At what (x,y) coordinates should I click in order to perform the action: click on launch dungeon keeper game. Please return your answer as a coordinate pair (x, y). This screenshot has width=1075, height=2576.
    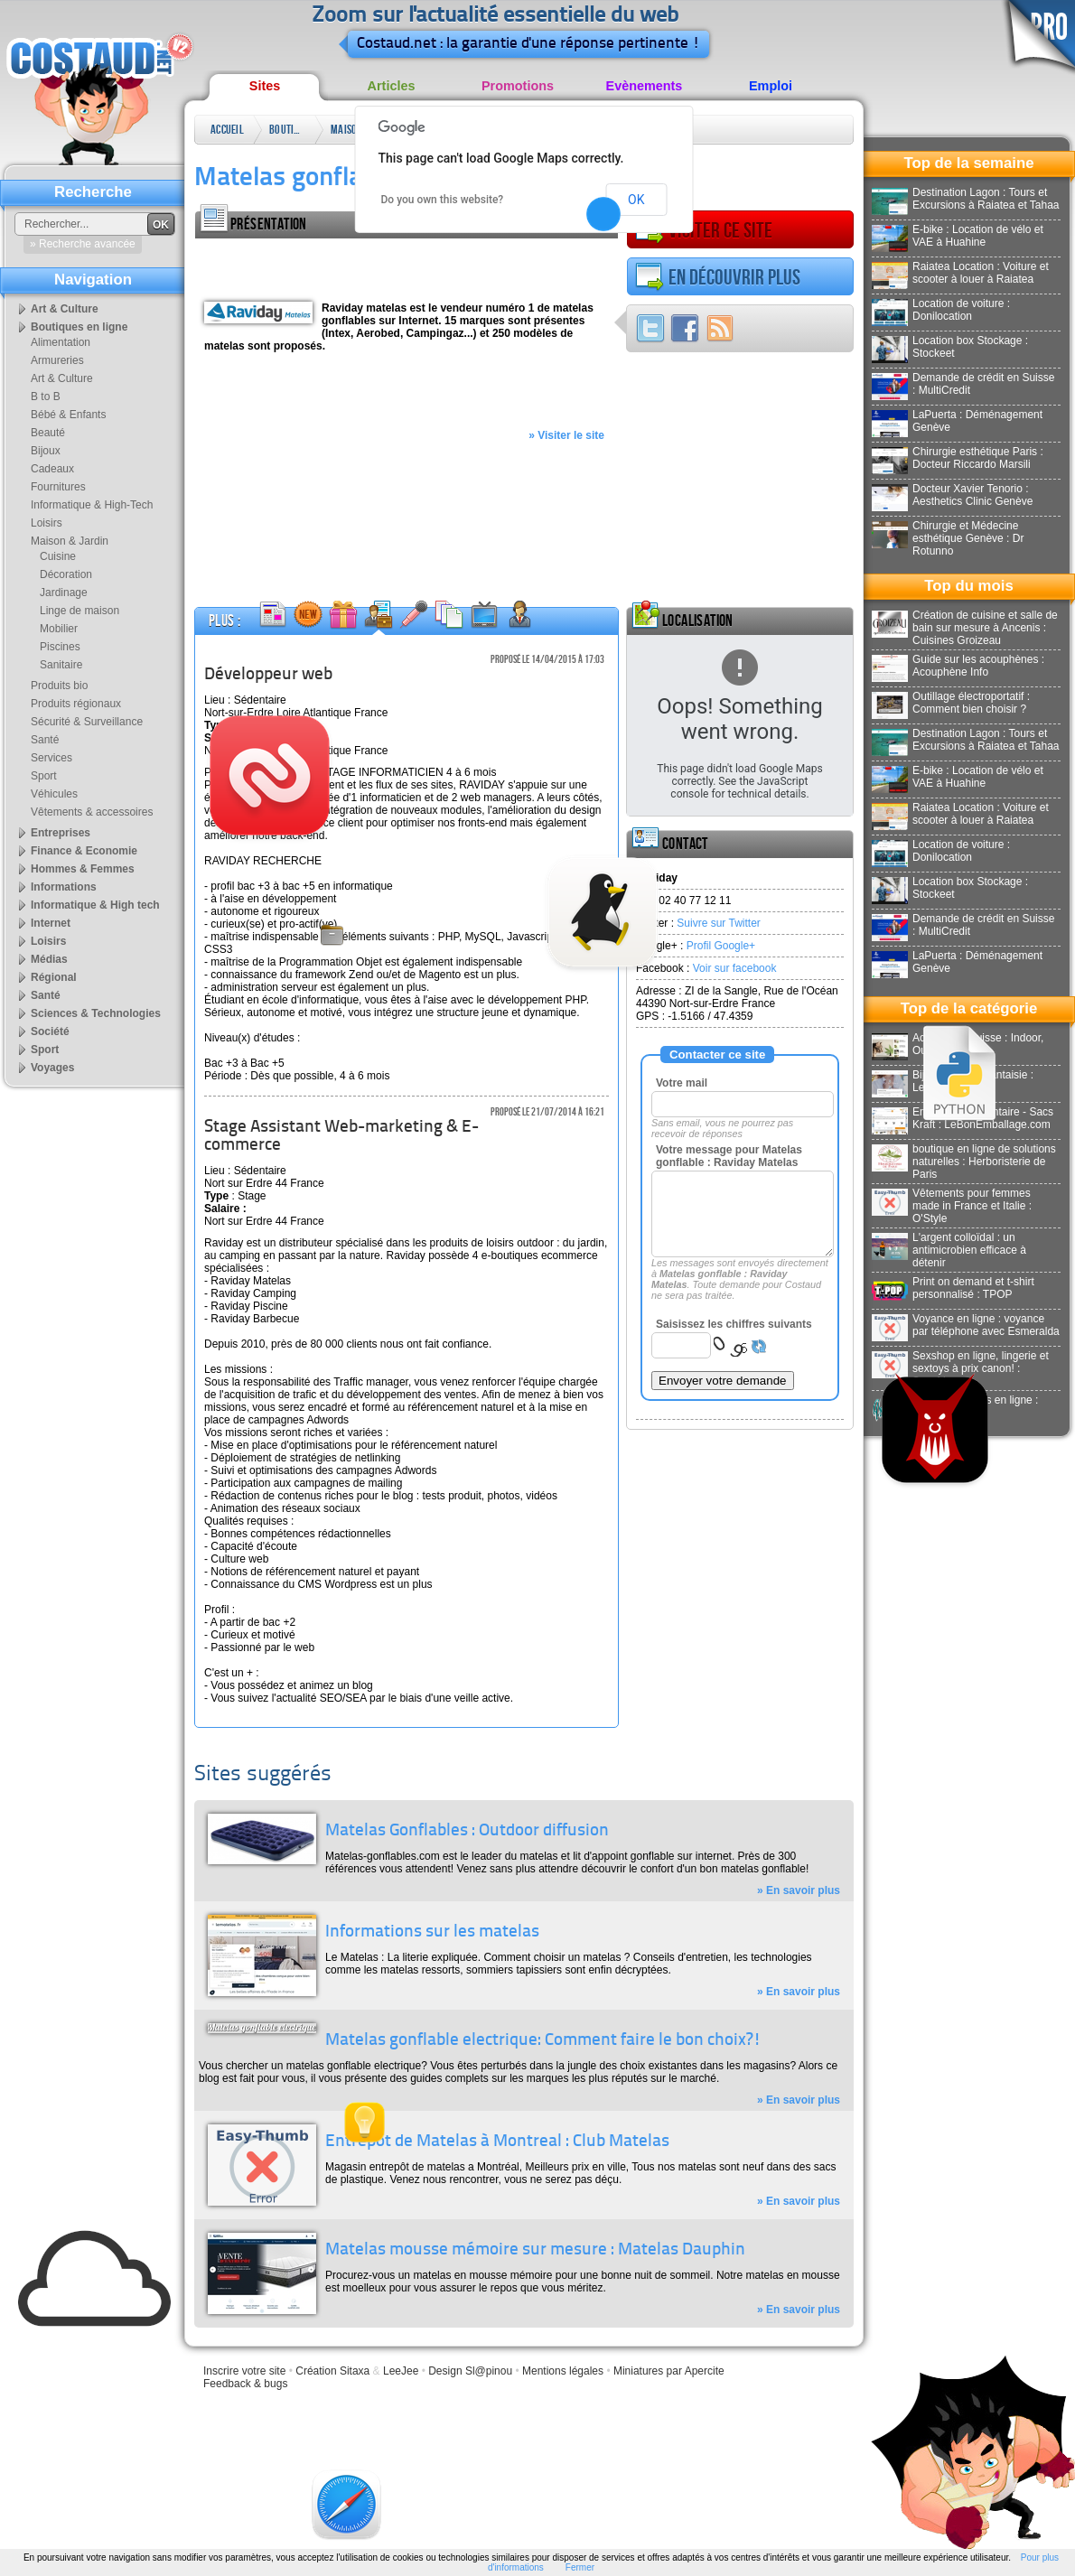
    Looking at the image, I should click on (935, 1430).